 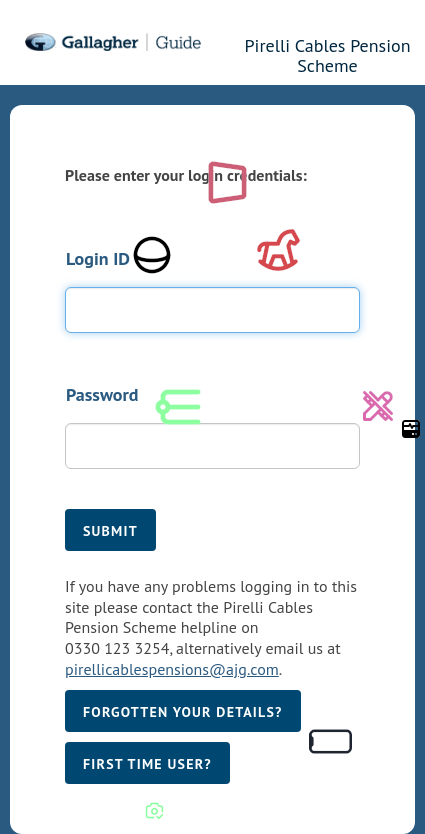 I want to click on rotate device to landscape mode, so click(x=330, y=741).